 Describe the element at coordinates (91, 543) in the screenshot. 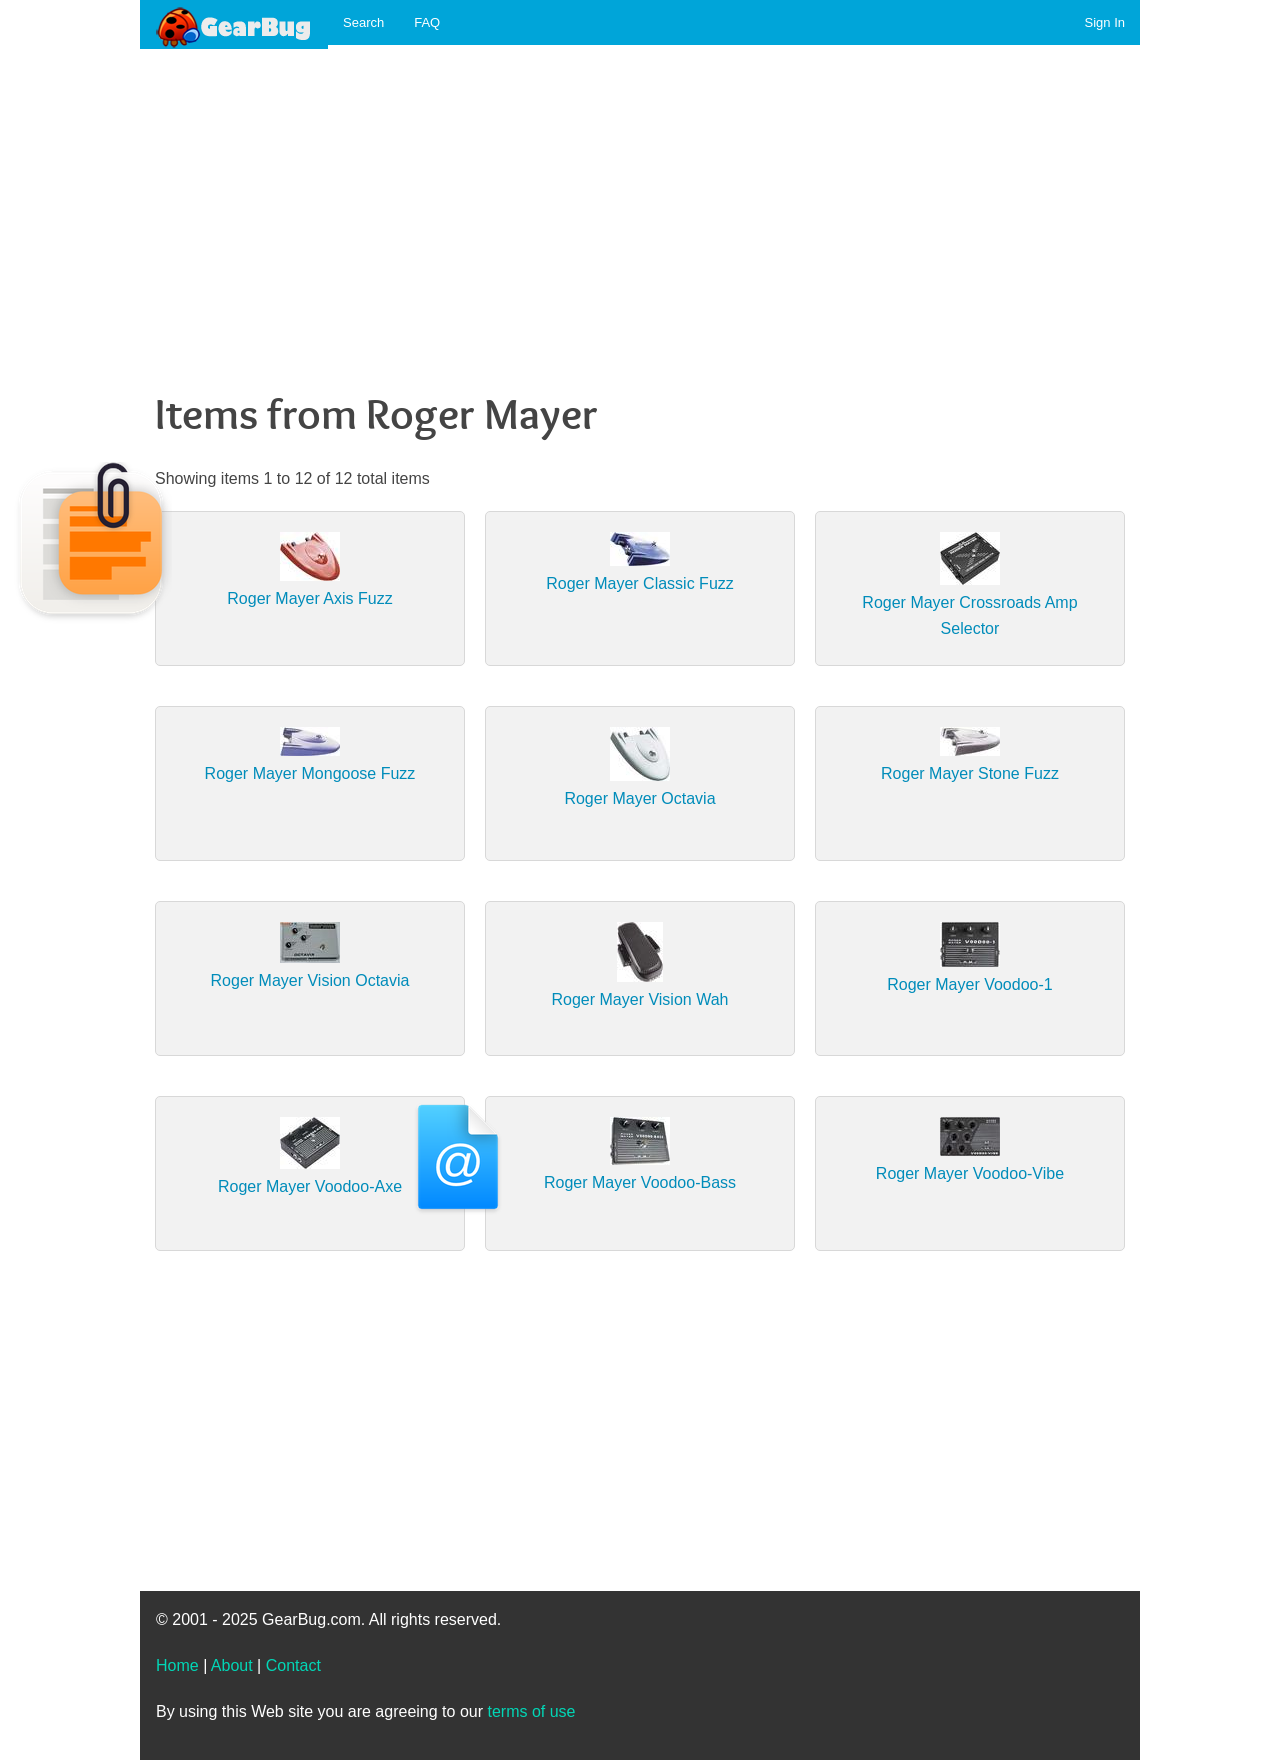

I see `open pdf metadata editor app` at that location.